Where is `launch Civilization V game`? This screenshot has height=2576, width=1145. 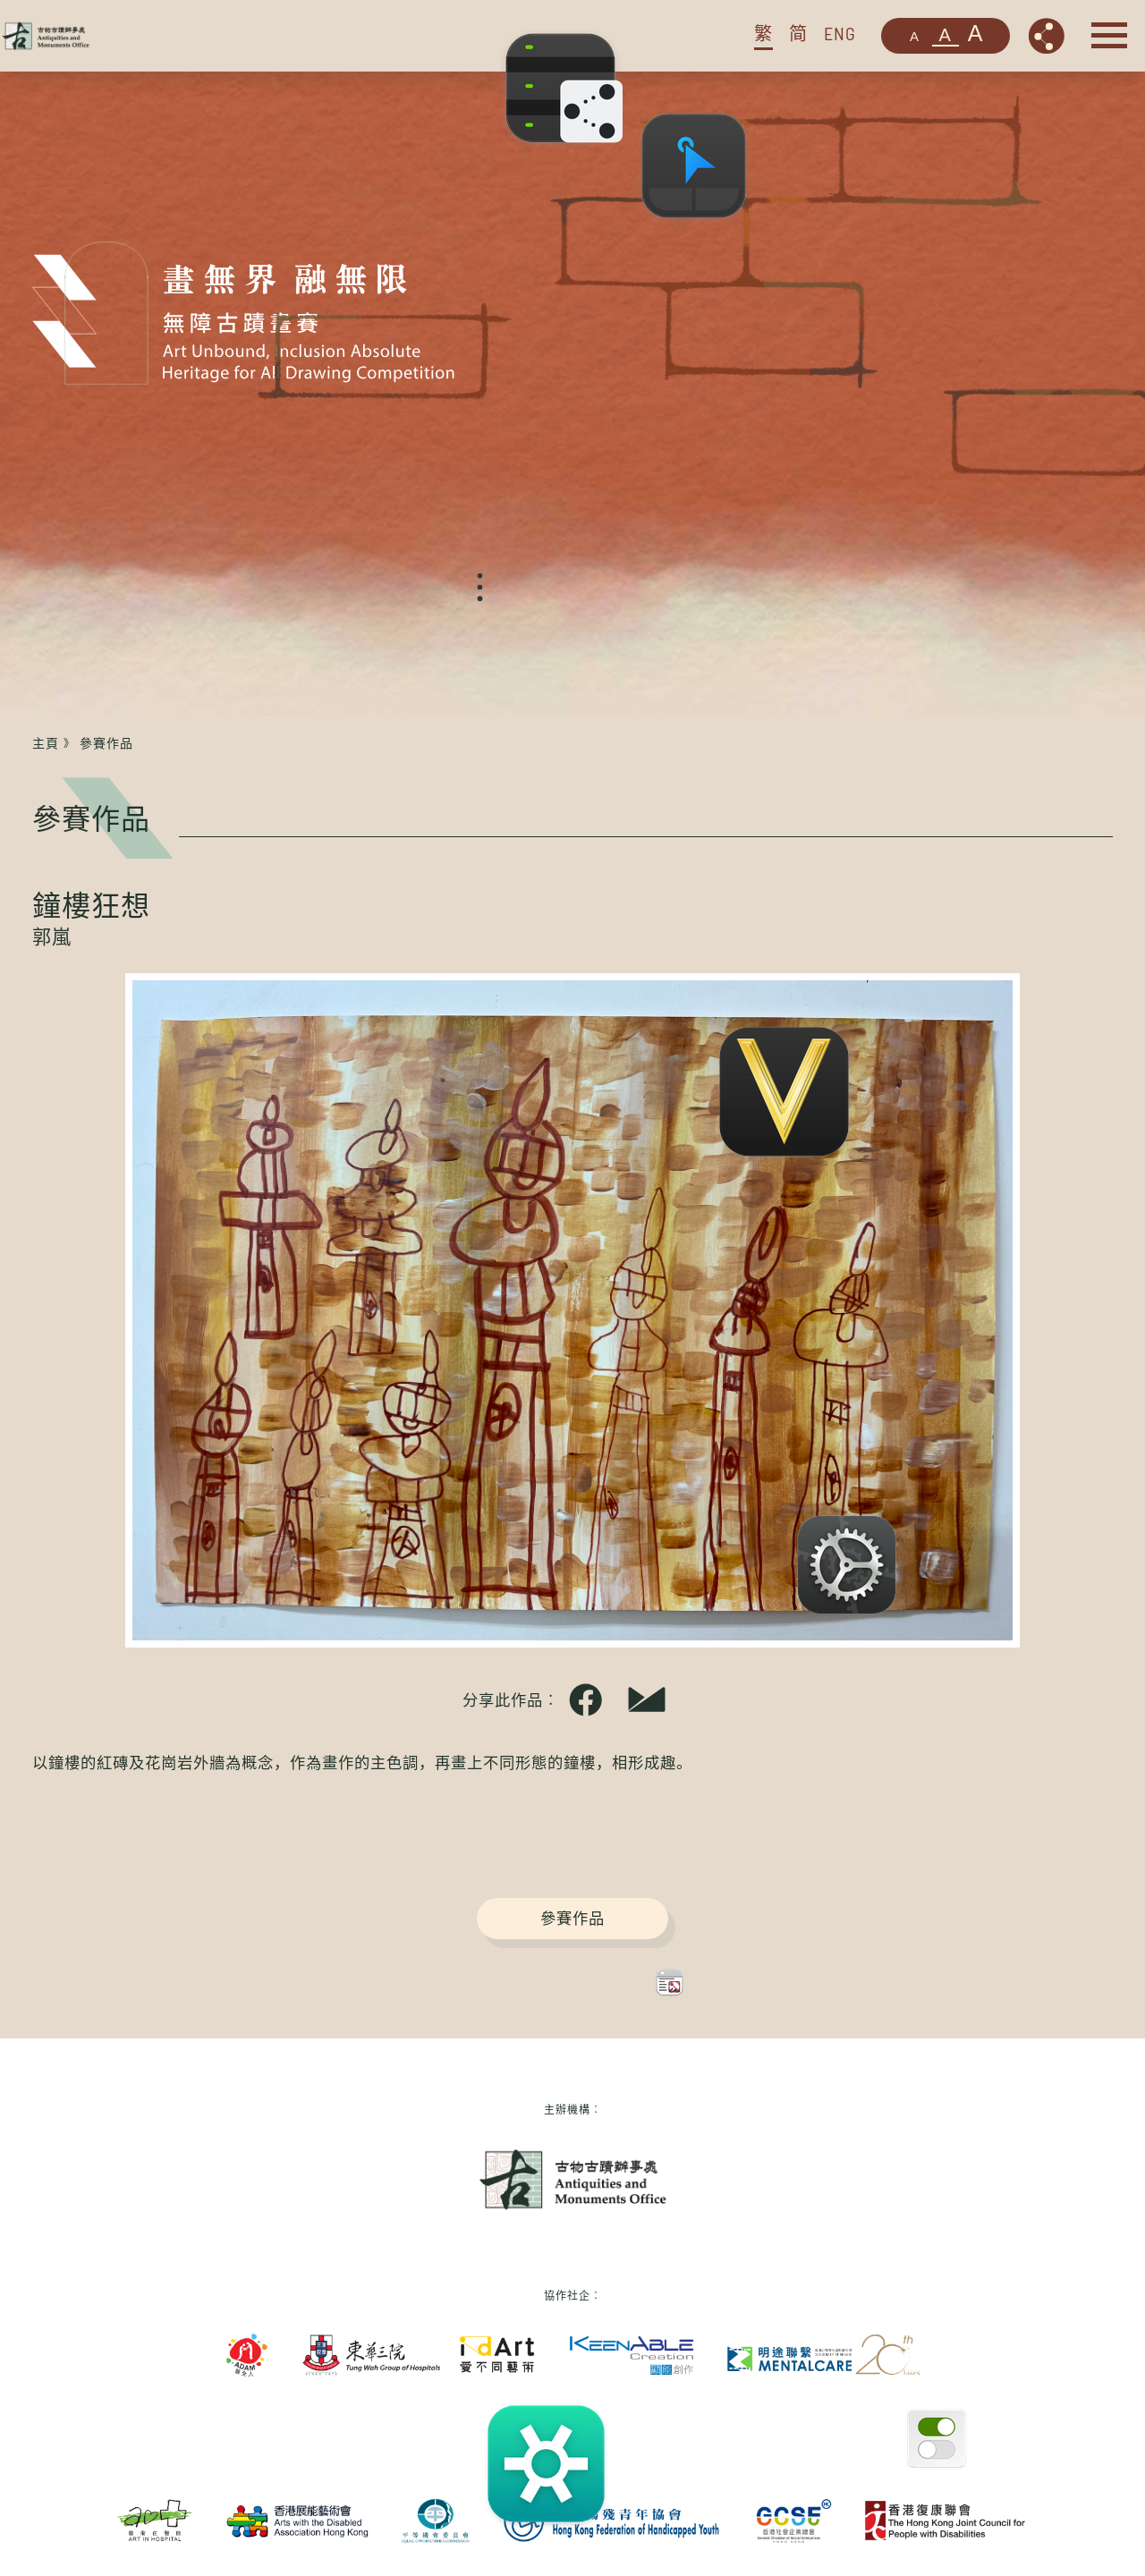 launch Civilization V game is located at coordinates (784, 1091).